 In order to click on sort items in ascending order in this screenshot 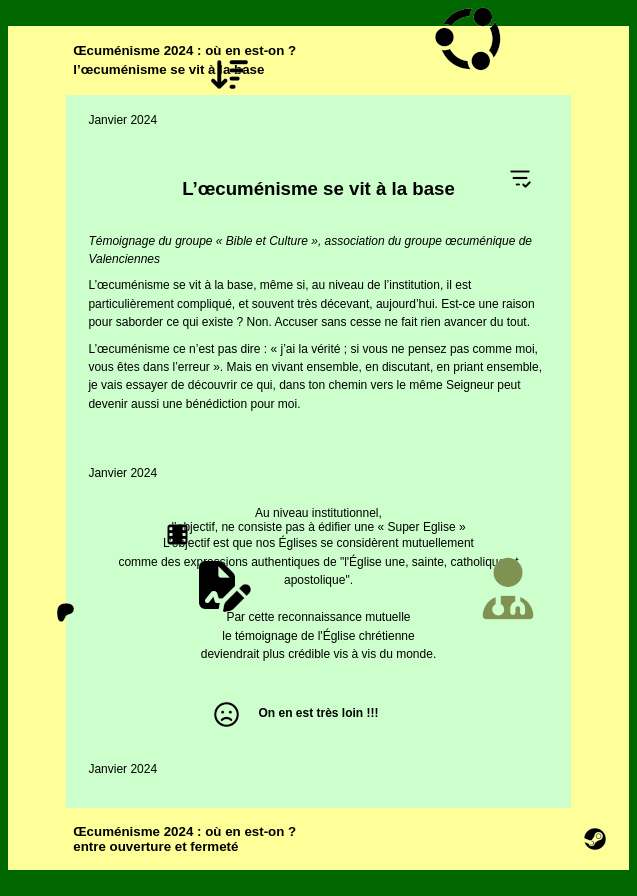, I will do `click(229, 74)`.